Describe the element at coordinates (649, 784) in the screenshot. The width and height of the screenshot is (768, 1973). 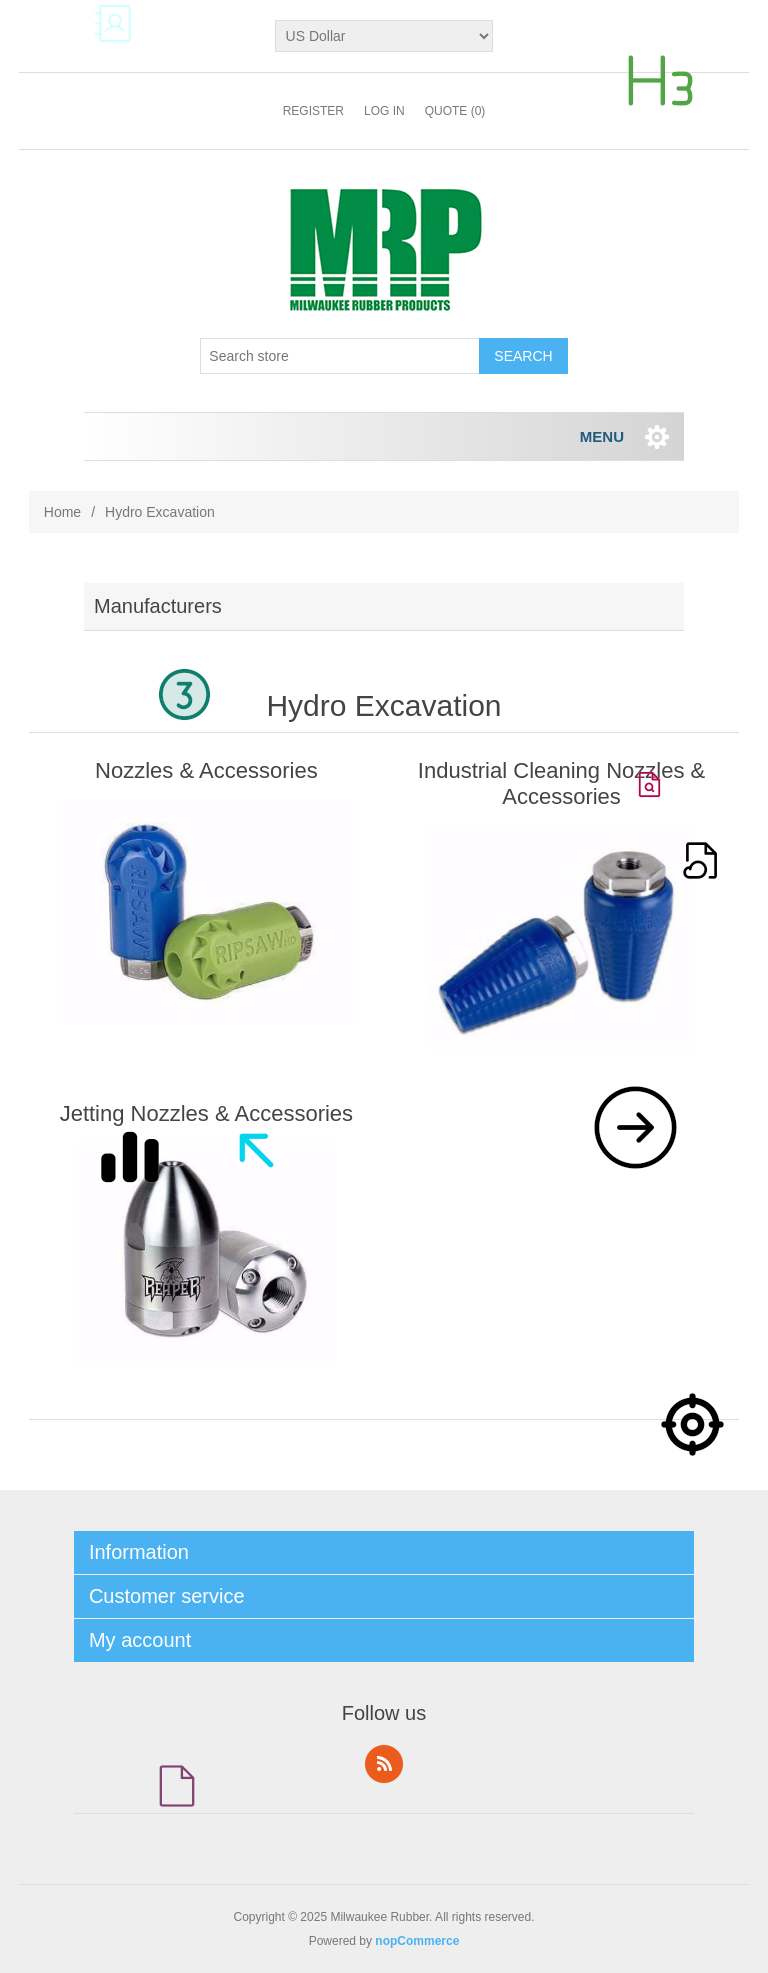
I see `search within a document or file` at that location.